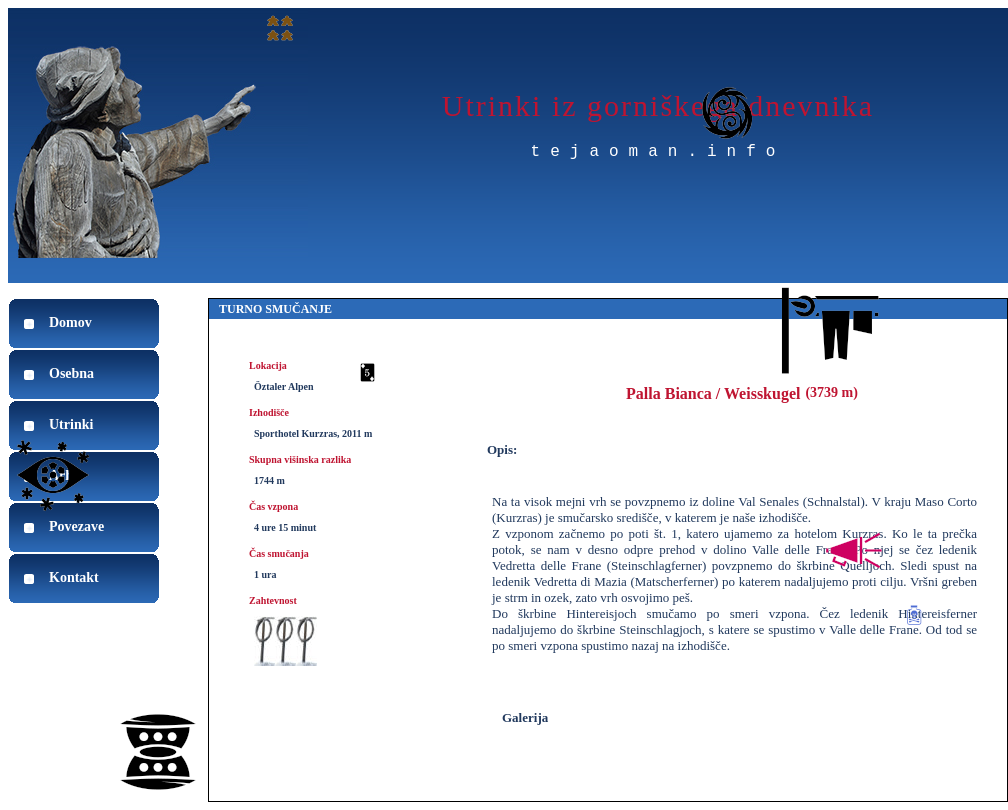 This screenshot has height=810, width=1008. I want to click on poison or toxic item in game inventory, so click(914, 615).